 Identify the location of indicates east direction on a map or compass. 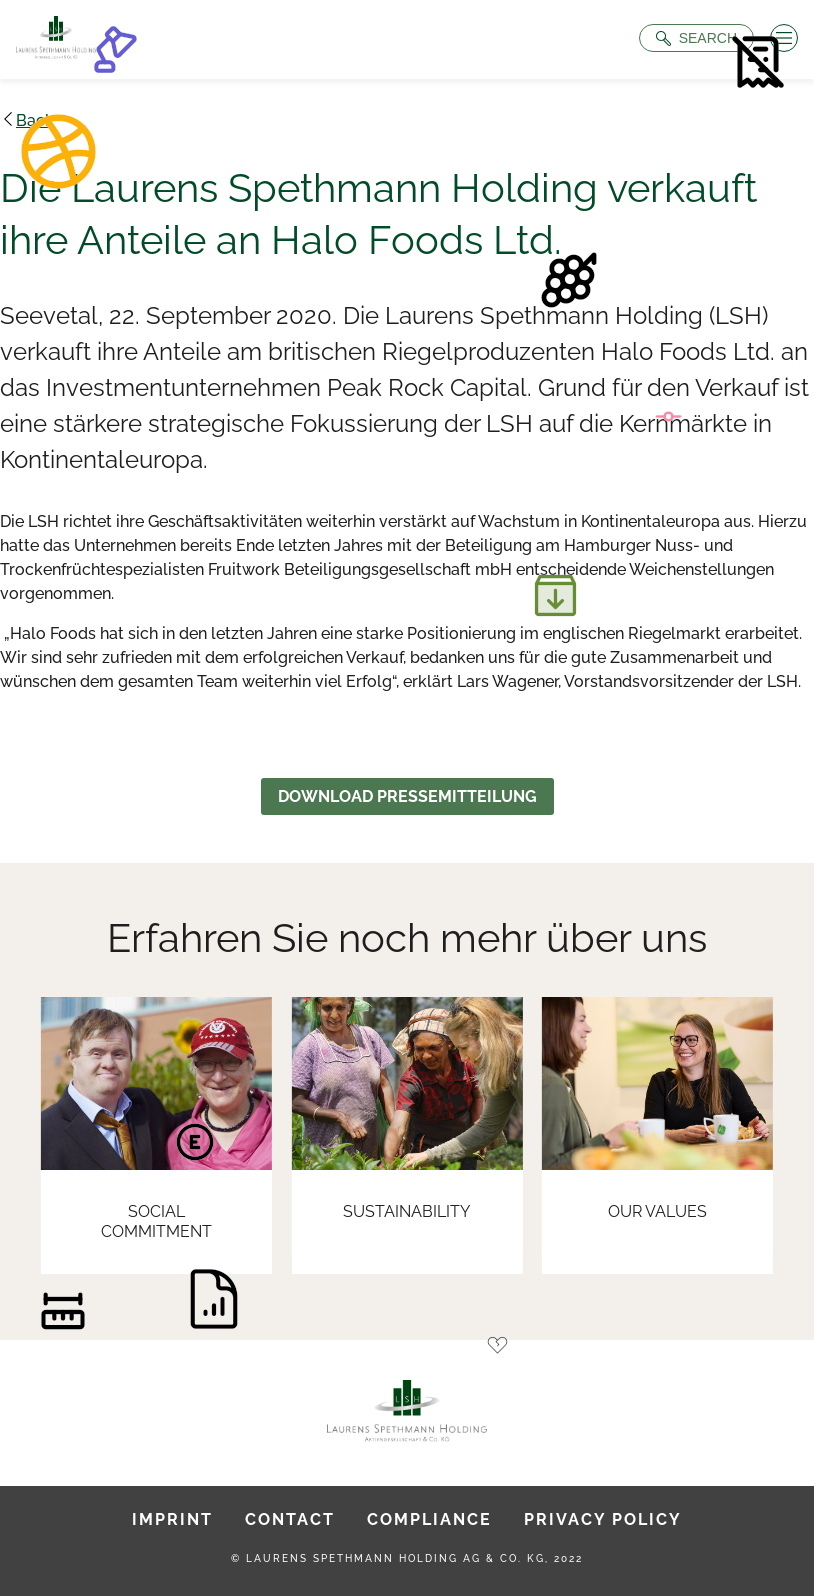
(195, 1142).